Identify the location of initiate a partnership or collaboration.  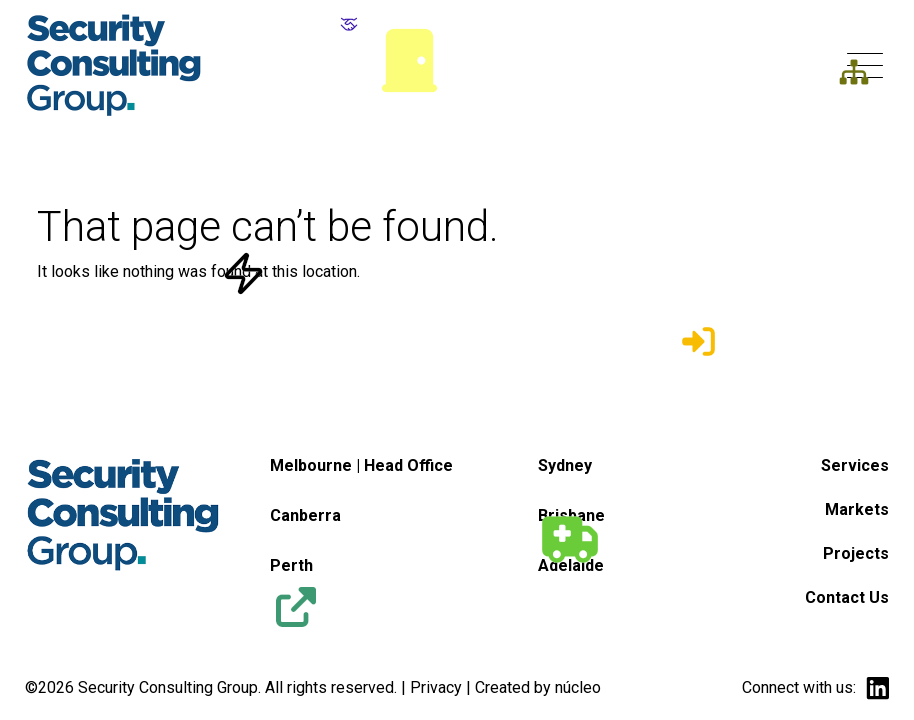
(349, 24).